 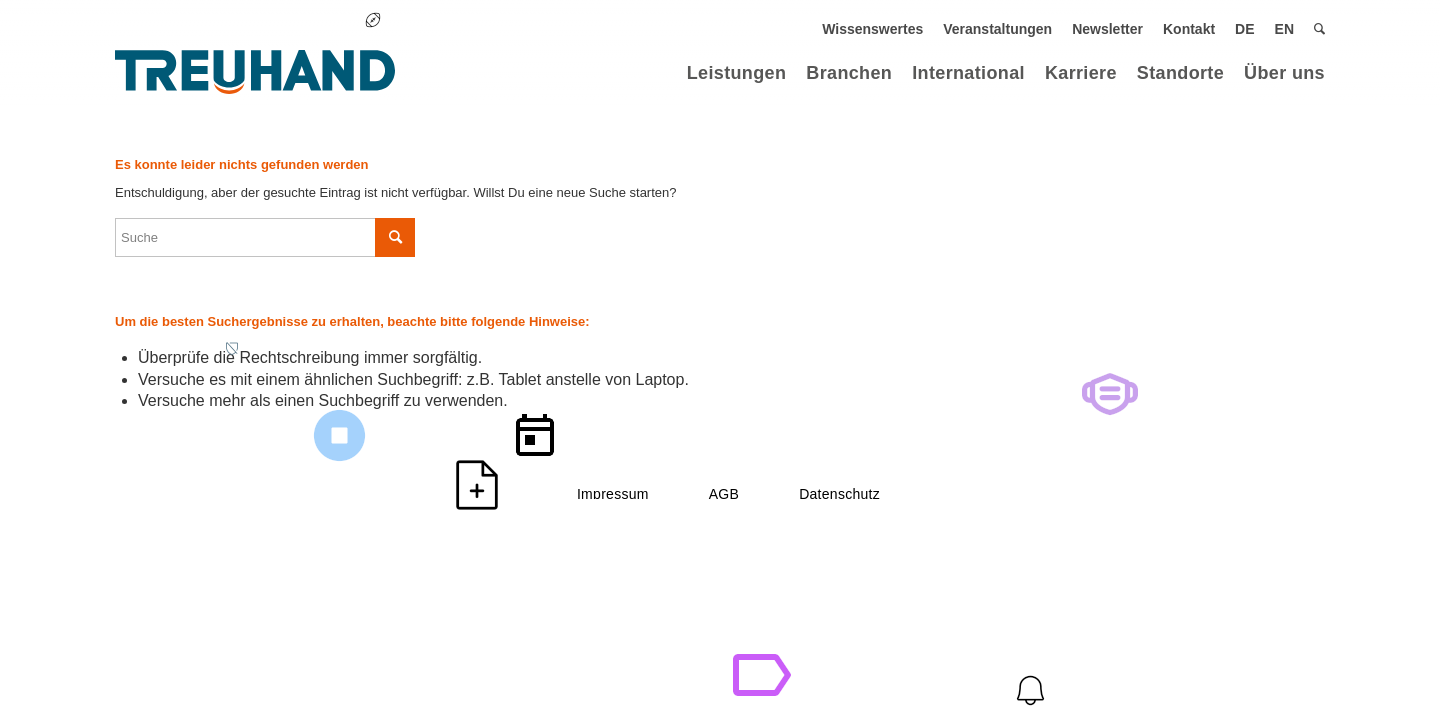 What do you see at coordinates (1110, 395) in the screenshot?
I see `indicates mask required or health safety guidelines` at bounding box center [1110, 395].